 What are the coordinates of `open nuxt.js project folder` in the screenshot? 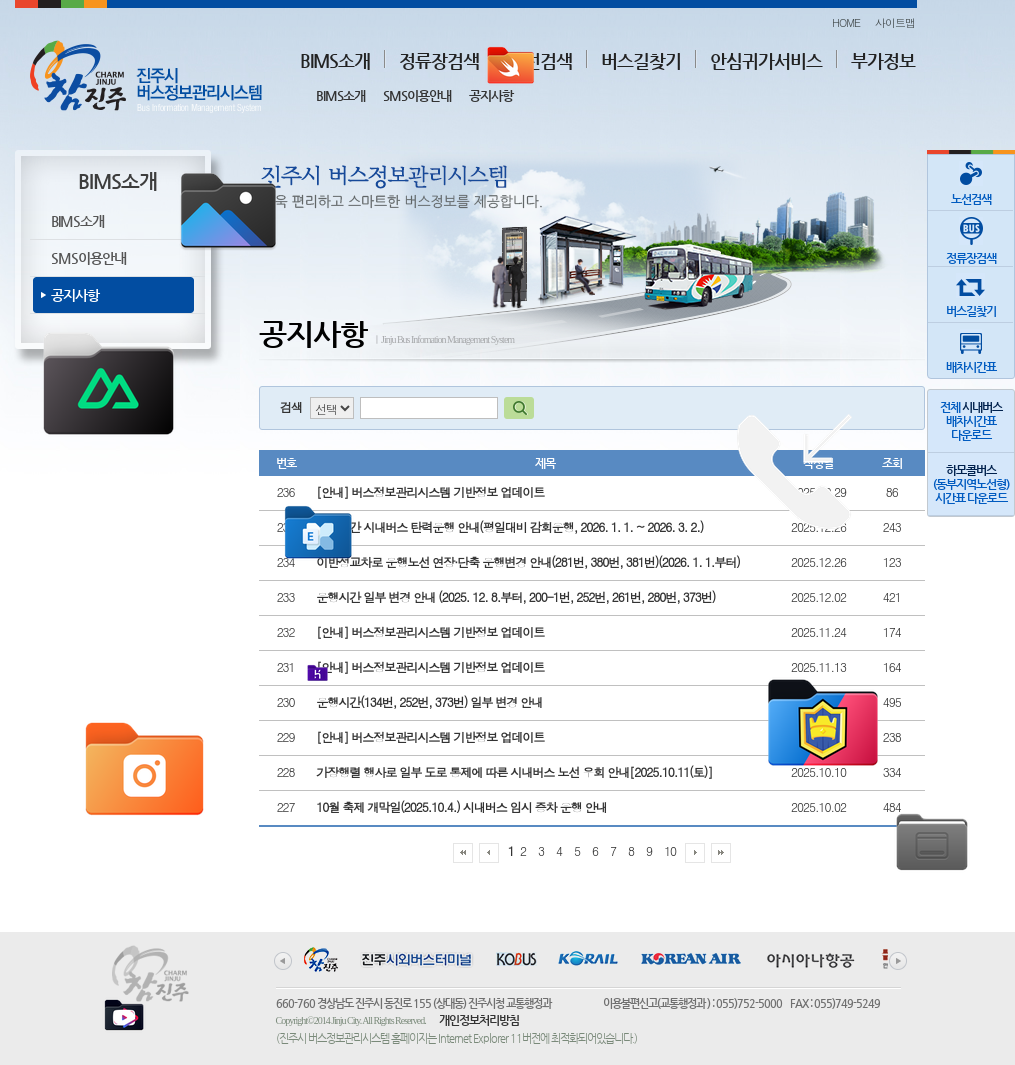 It's located at (108, 387).